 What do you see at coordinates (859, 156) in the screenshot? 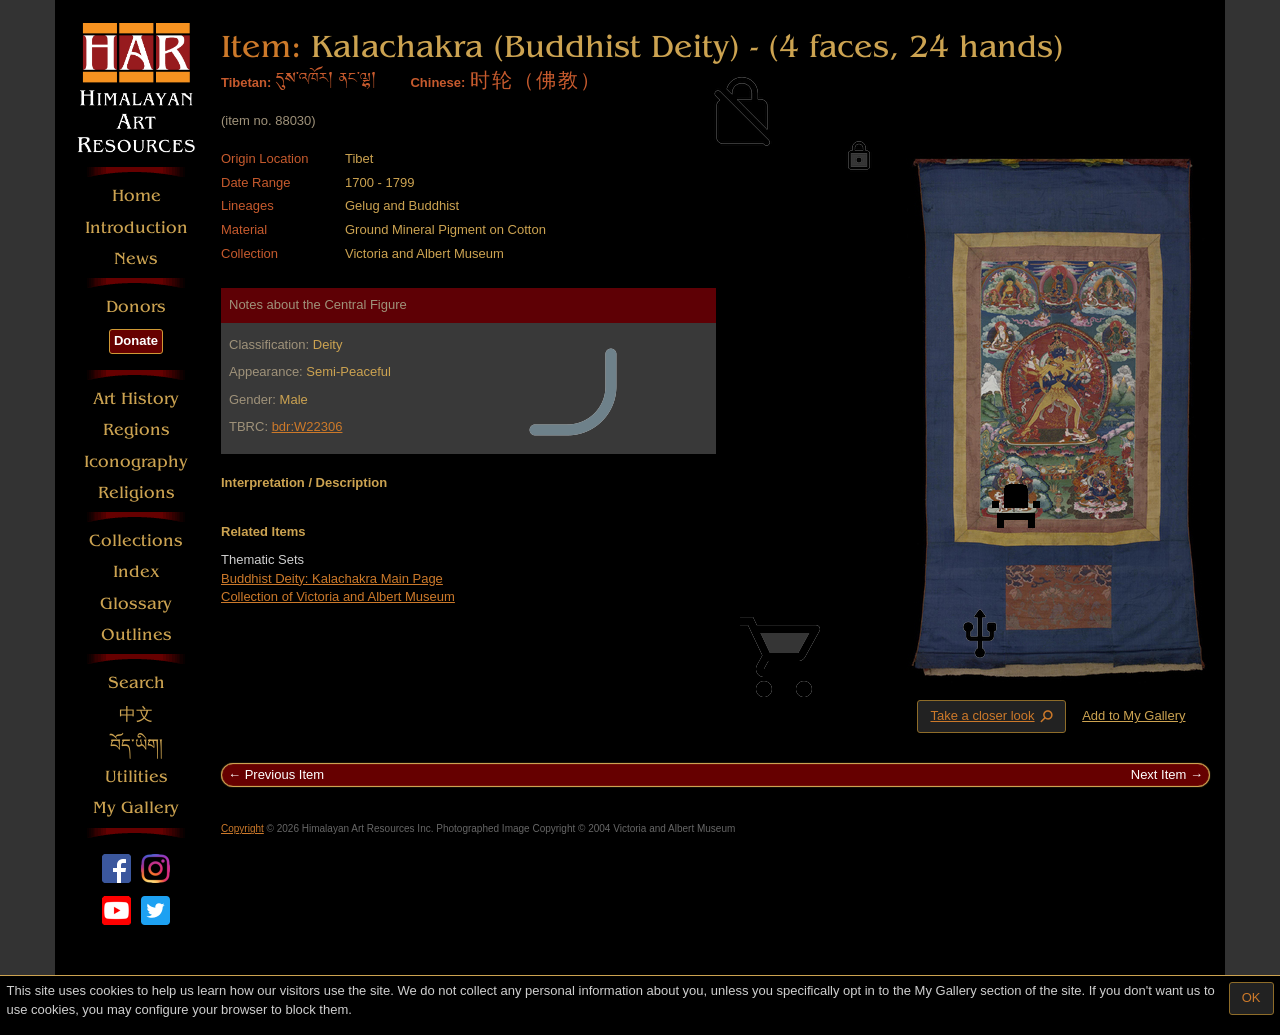
I see `lock or secure this item` at bounding box center [859, 156].